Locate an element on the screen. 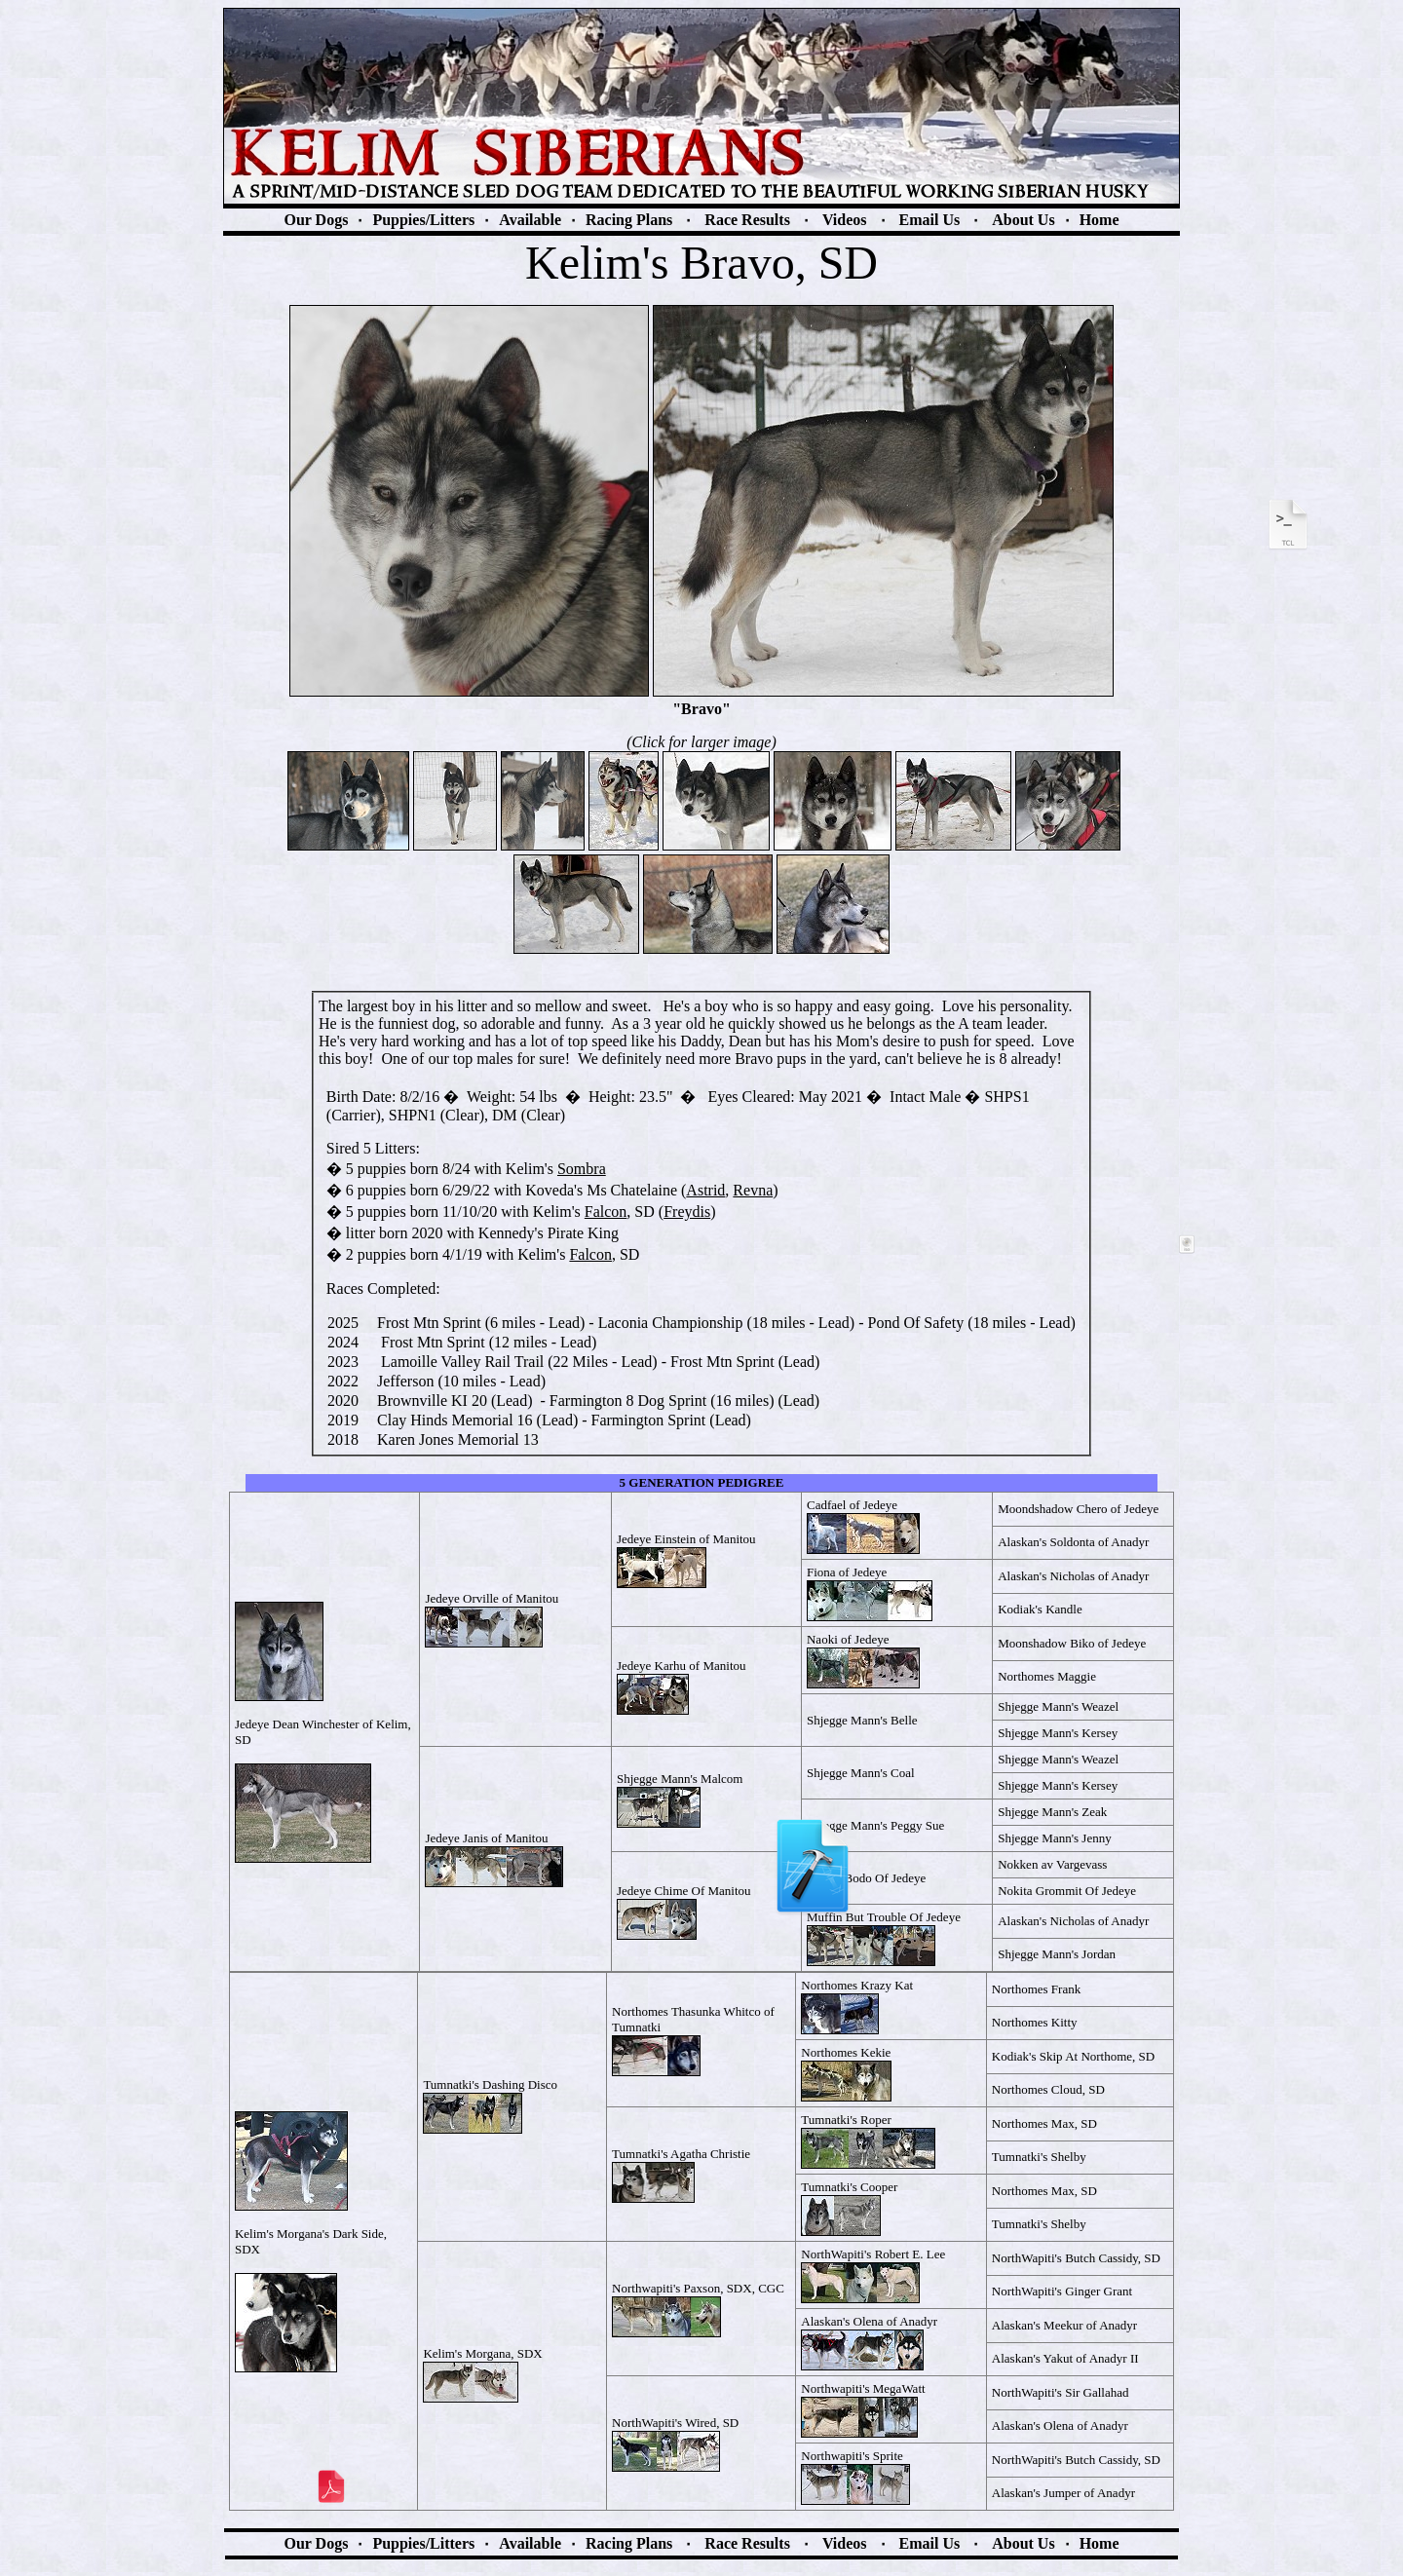  makefile document for build automation is located at coordinates (813, 1866).